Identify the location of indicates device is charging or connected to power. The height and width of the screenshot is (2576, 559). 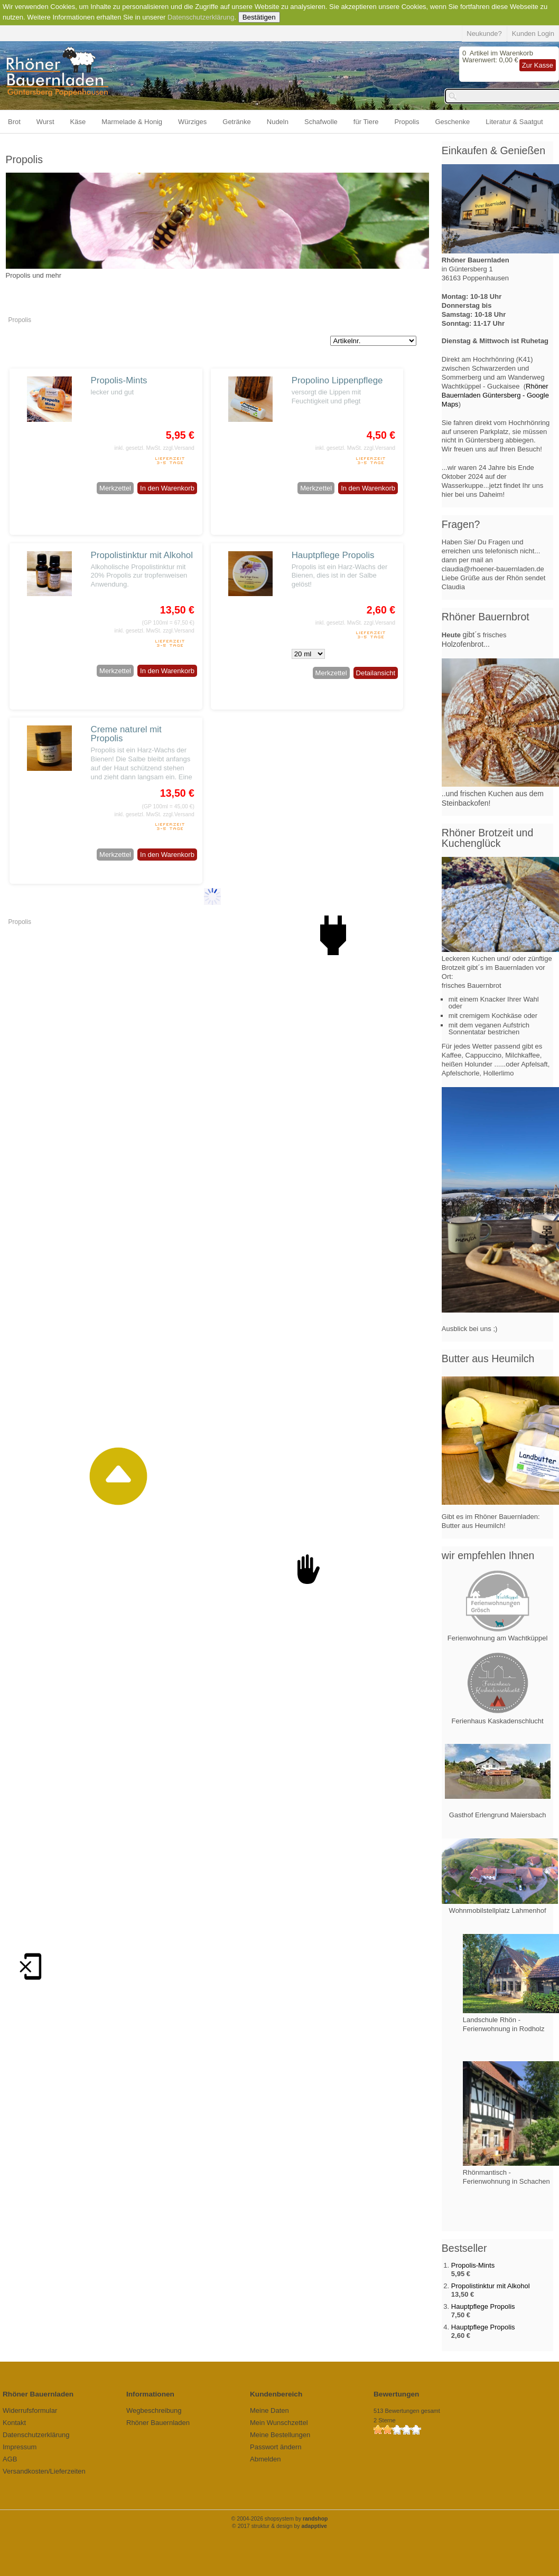
(333, 935).